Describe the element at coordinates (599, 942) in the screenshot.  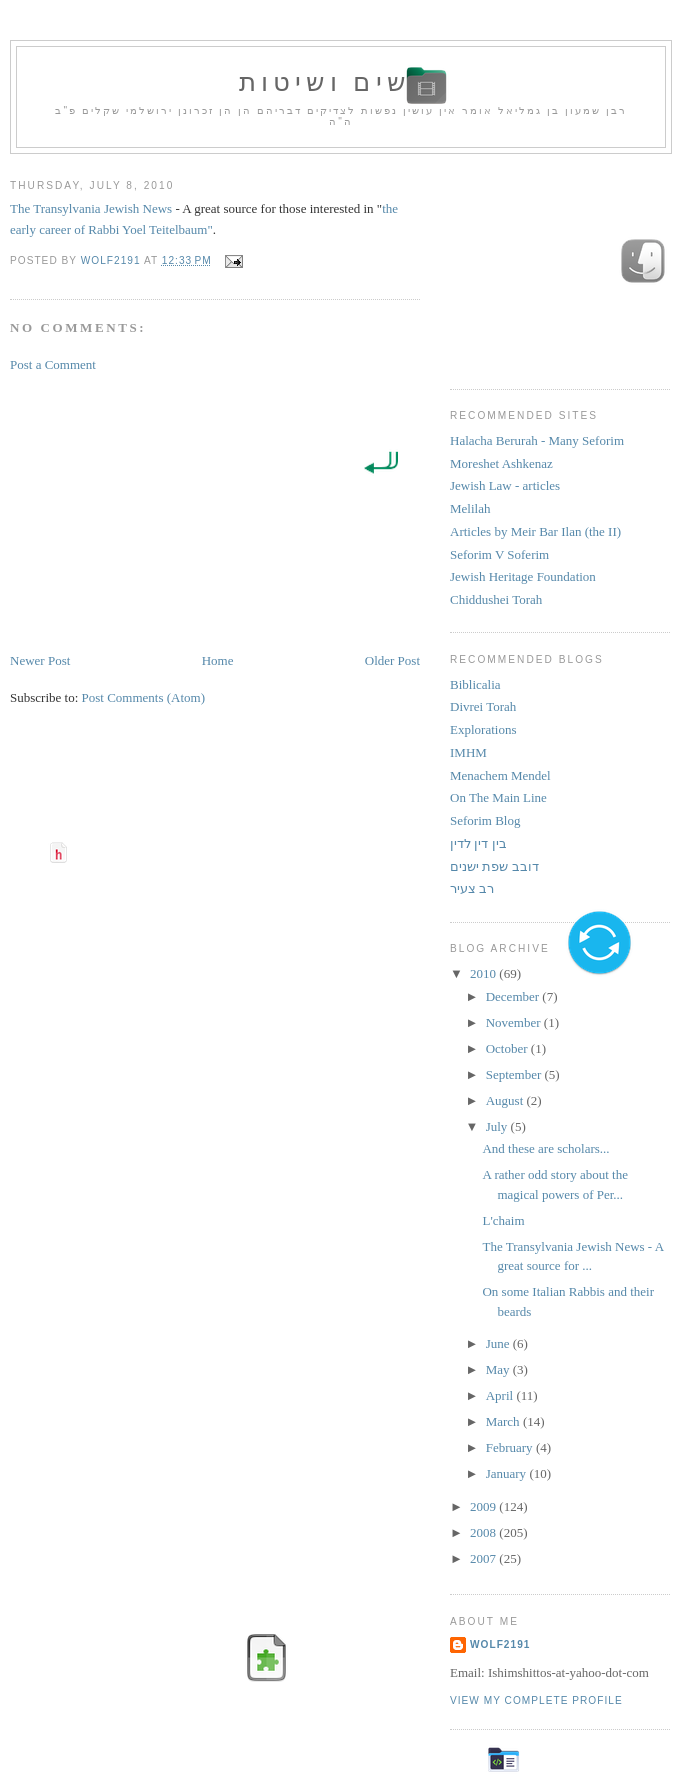
I see `indicates file sync in progress` at that location.